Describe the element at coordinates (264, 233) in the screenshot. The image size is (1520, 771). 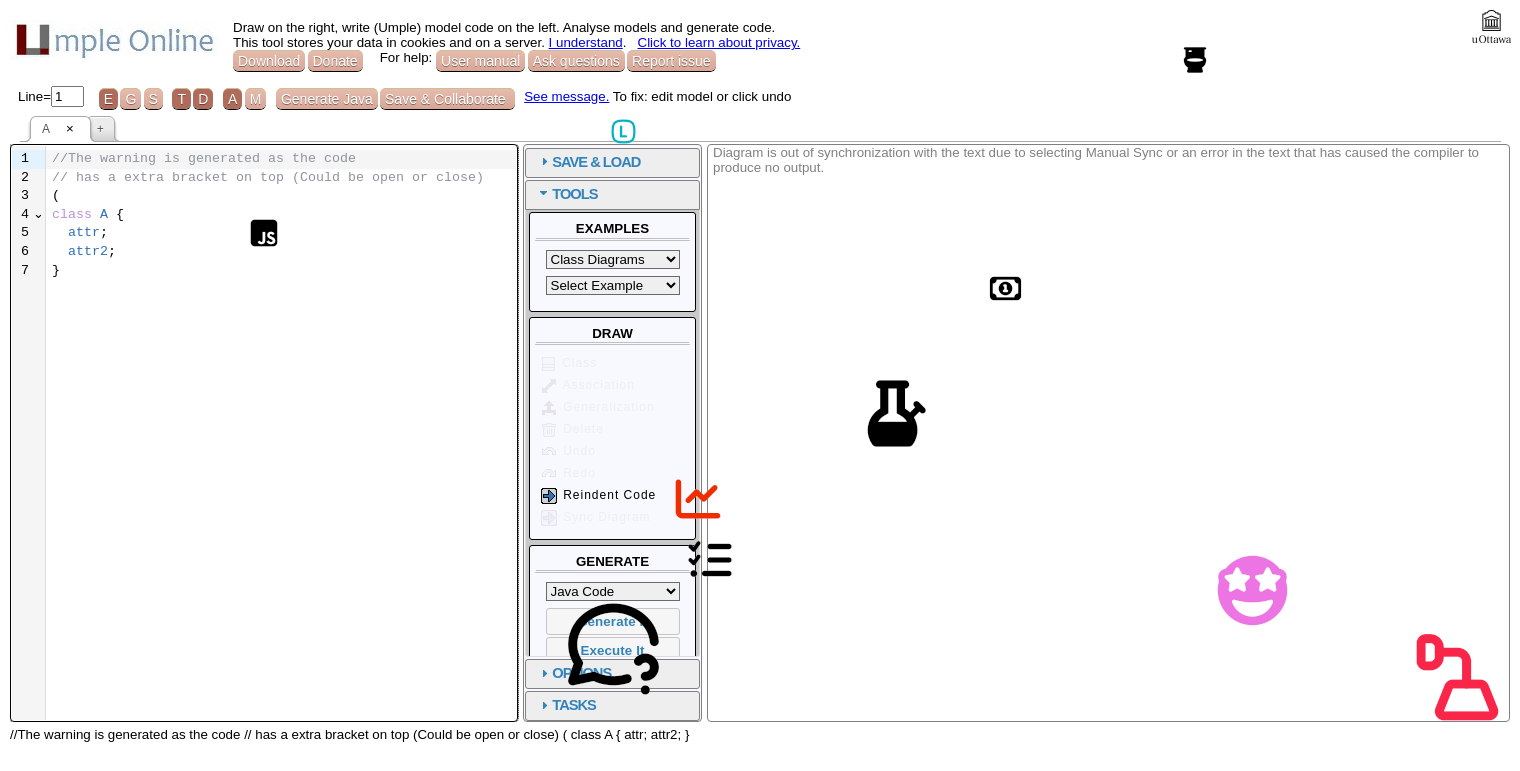
I see `JavaScript programming language logo` at that location.